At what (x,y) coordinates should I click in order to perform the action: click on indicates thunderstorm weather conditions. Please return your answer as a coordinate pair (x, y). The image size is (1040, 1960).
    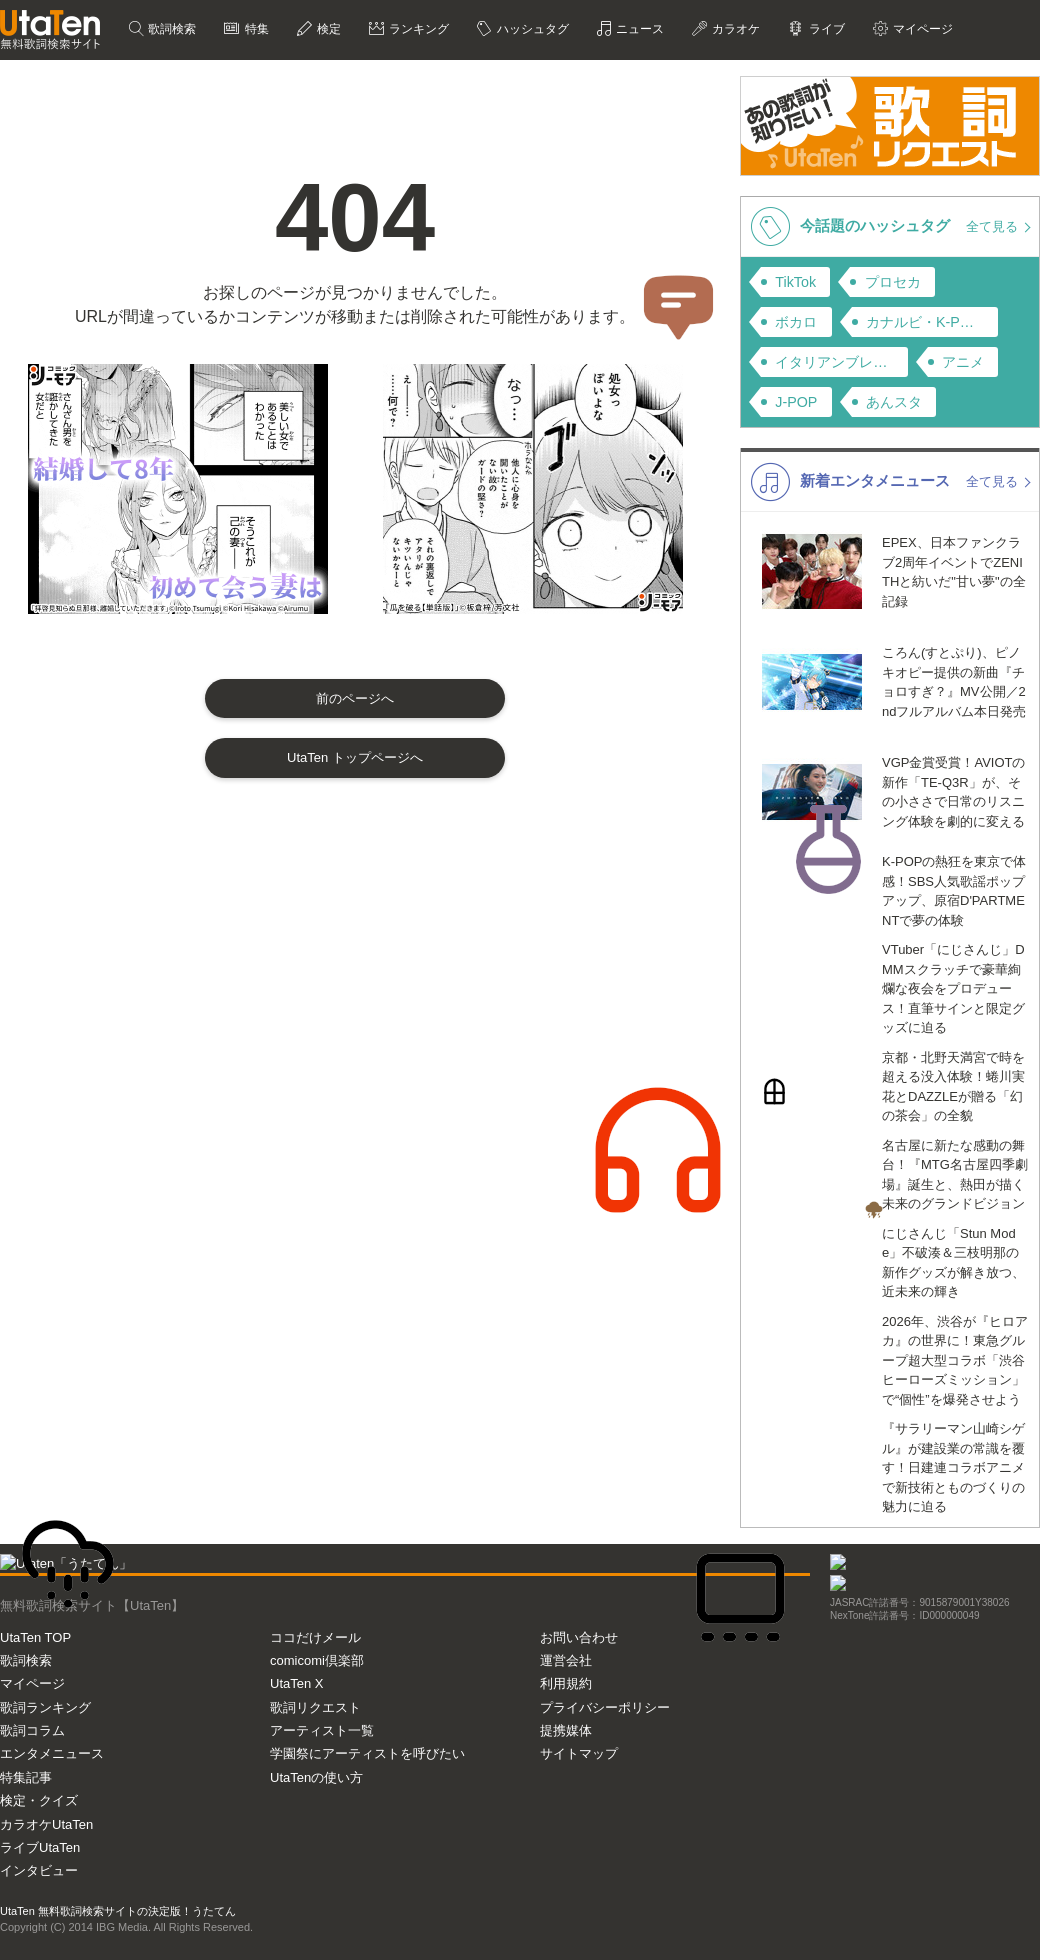
    Looking at the image, I should click on (874, 1210).